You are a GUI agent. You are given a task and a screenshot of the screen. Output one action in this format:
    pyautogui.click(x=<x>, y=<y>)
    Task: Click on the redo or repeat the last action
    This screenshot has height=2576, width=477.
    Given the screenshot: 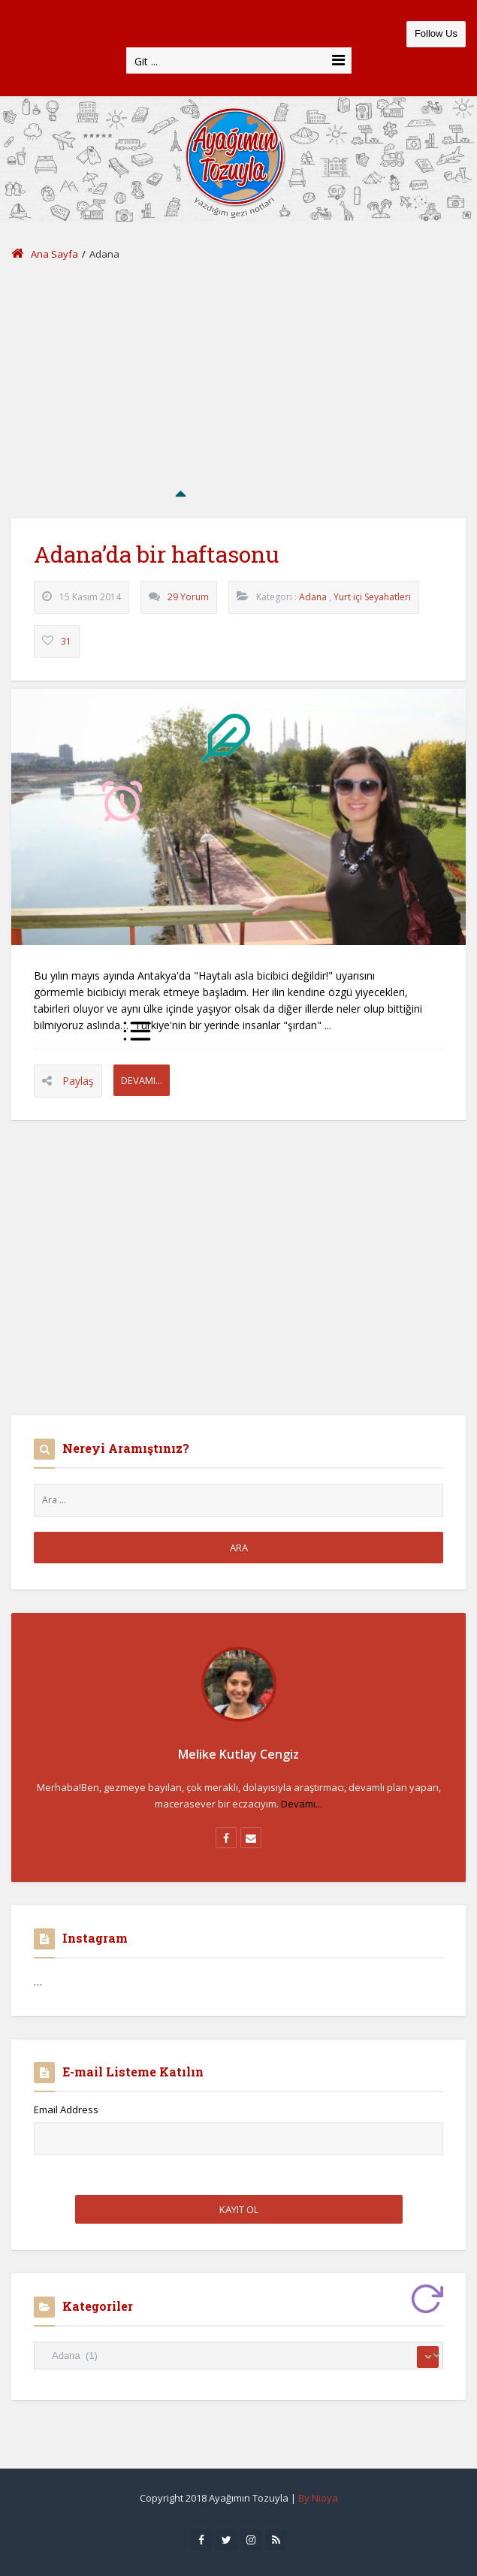 What is the action you would take?
    pyautogui.click(x=426, y=2299)
    